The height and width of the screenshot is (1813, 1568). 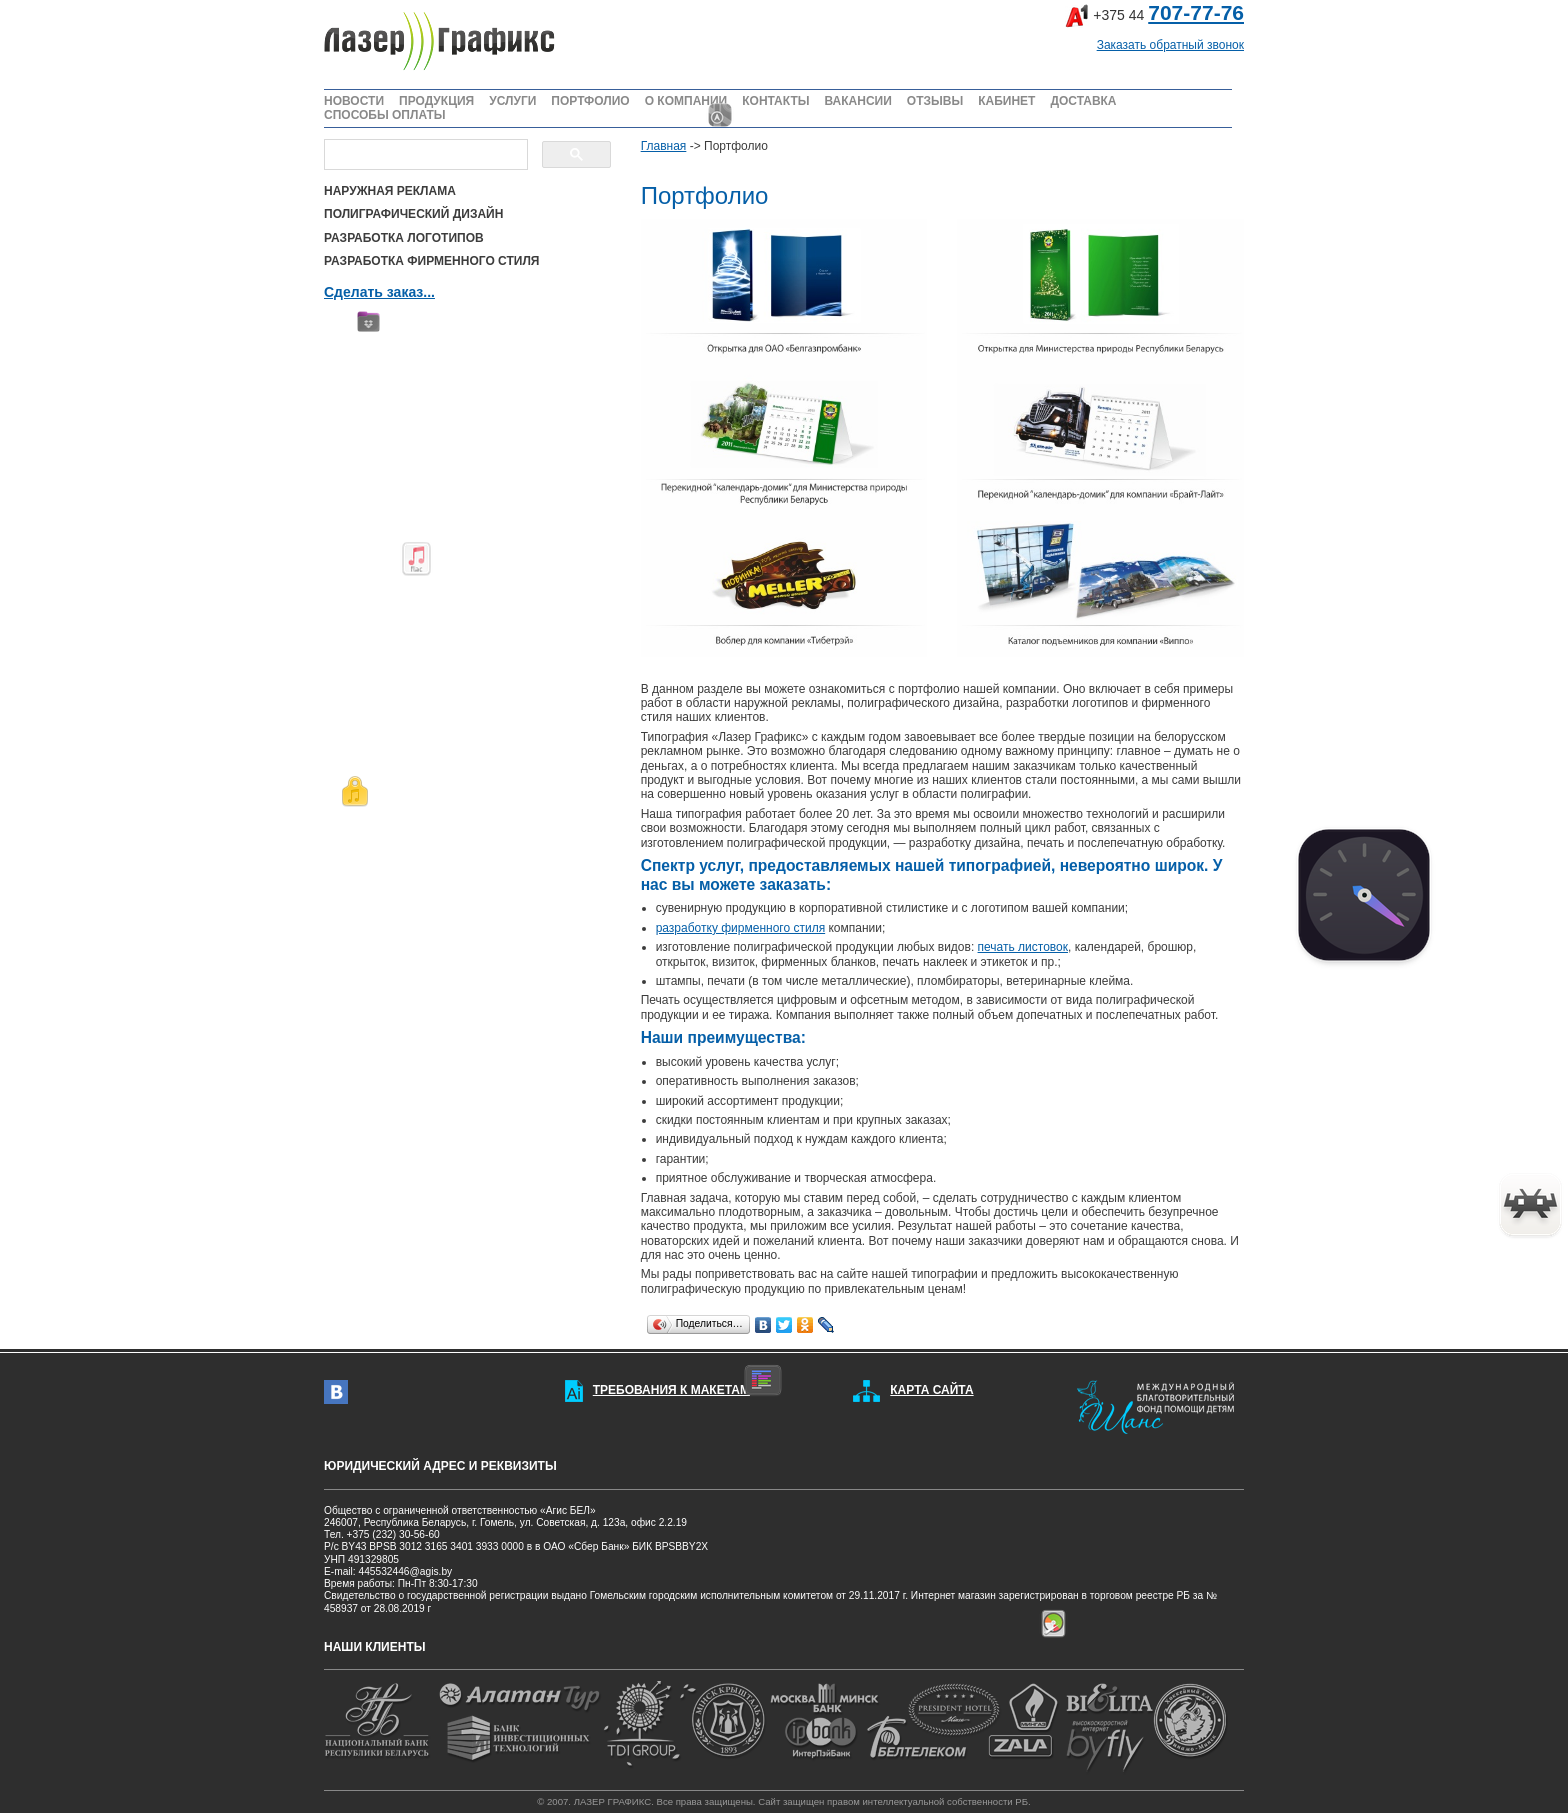 What do you see at coordinates (416, 558) in the screenshot?
I see `a flac audio file` at bounding box center [416, 558].